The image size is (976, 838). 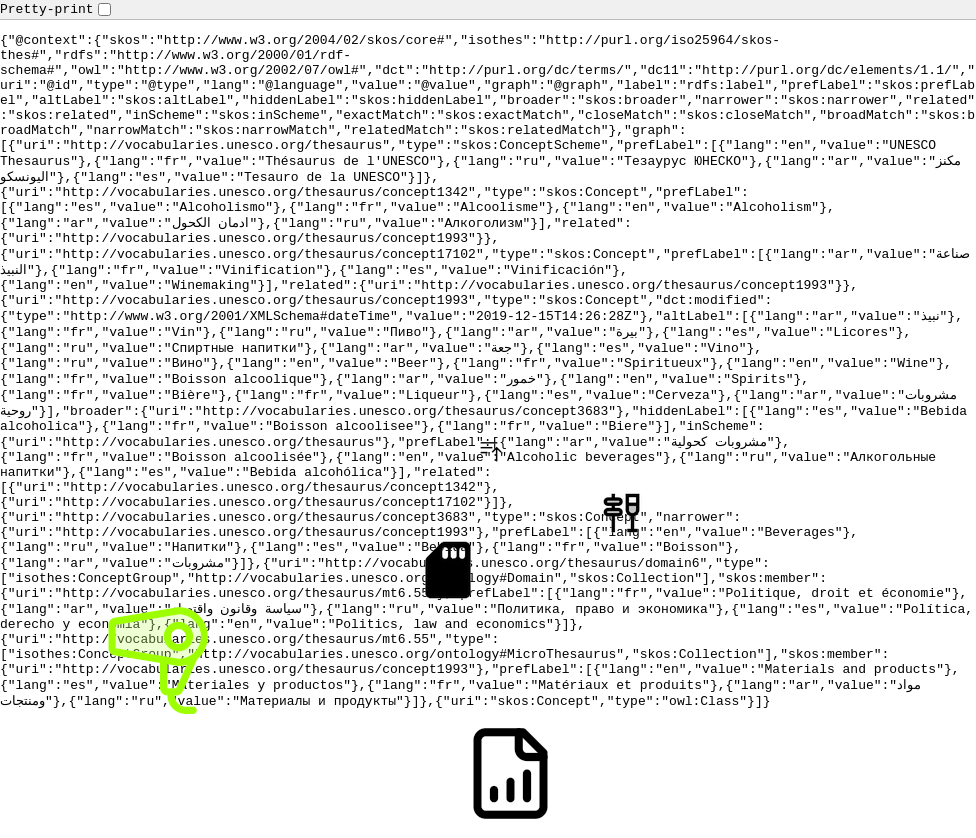 I want to click on access SD card storage, so click(x=448, y=570).